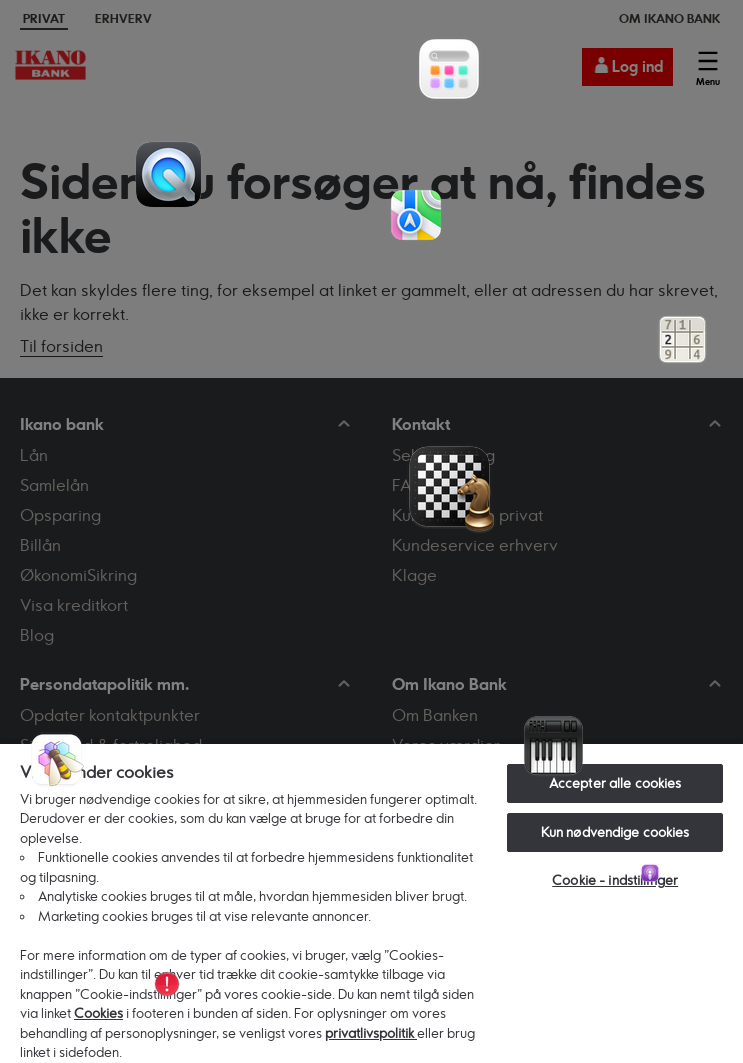 This screenshot has width=743, height=1063. I want to click on open the chess app, so click(449, 486).